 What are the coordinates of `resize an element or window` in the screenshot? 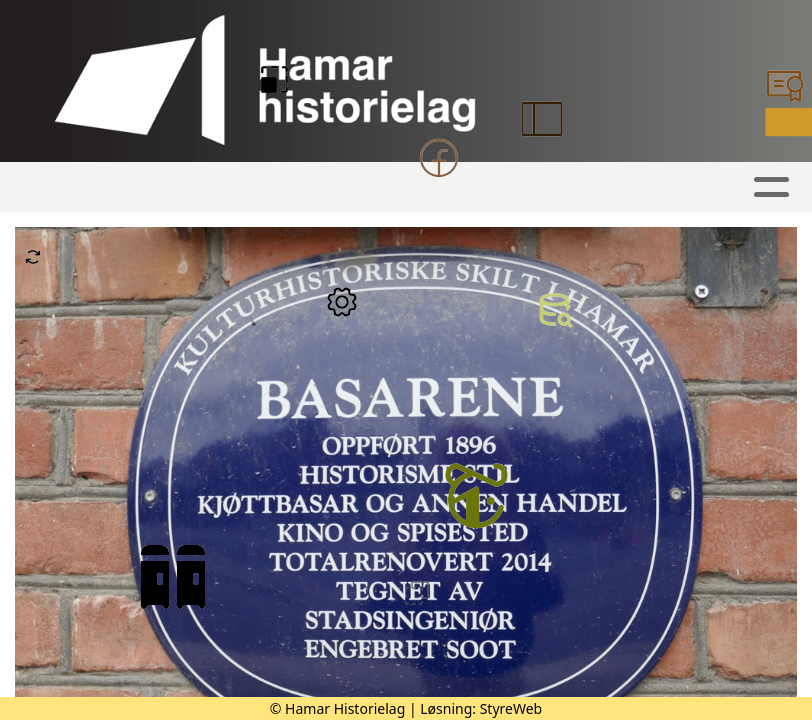 It's located at (274, 79).